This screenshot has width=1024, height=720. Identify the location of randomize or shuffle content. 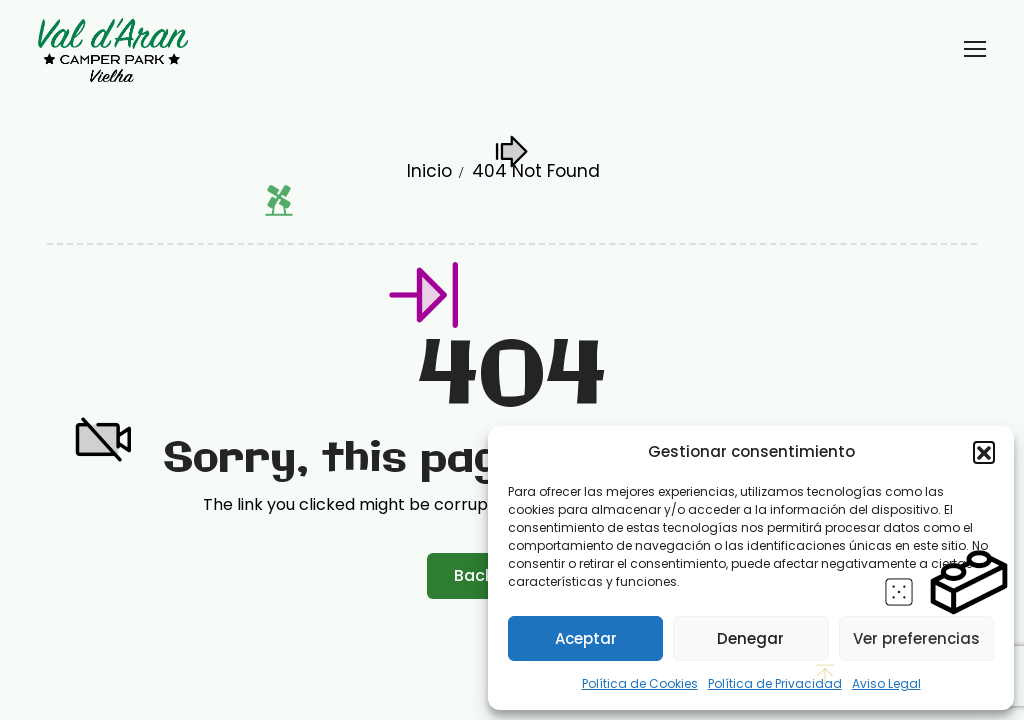
(899, 592).